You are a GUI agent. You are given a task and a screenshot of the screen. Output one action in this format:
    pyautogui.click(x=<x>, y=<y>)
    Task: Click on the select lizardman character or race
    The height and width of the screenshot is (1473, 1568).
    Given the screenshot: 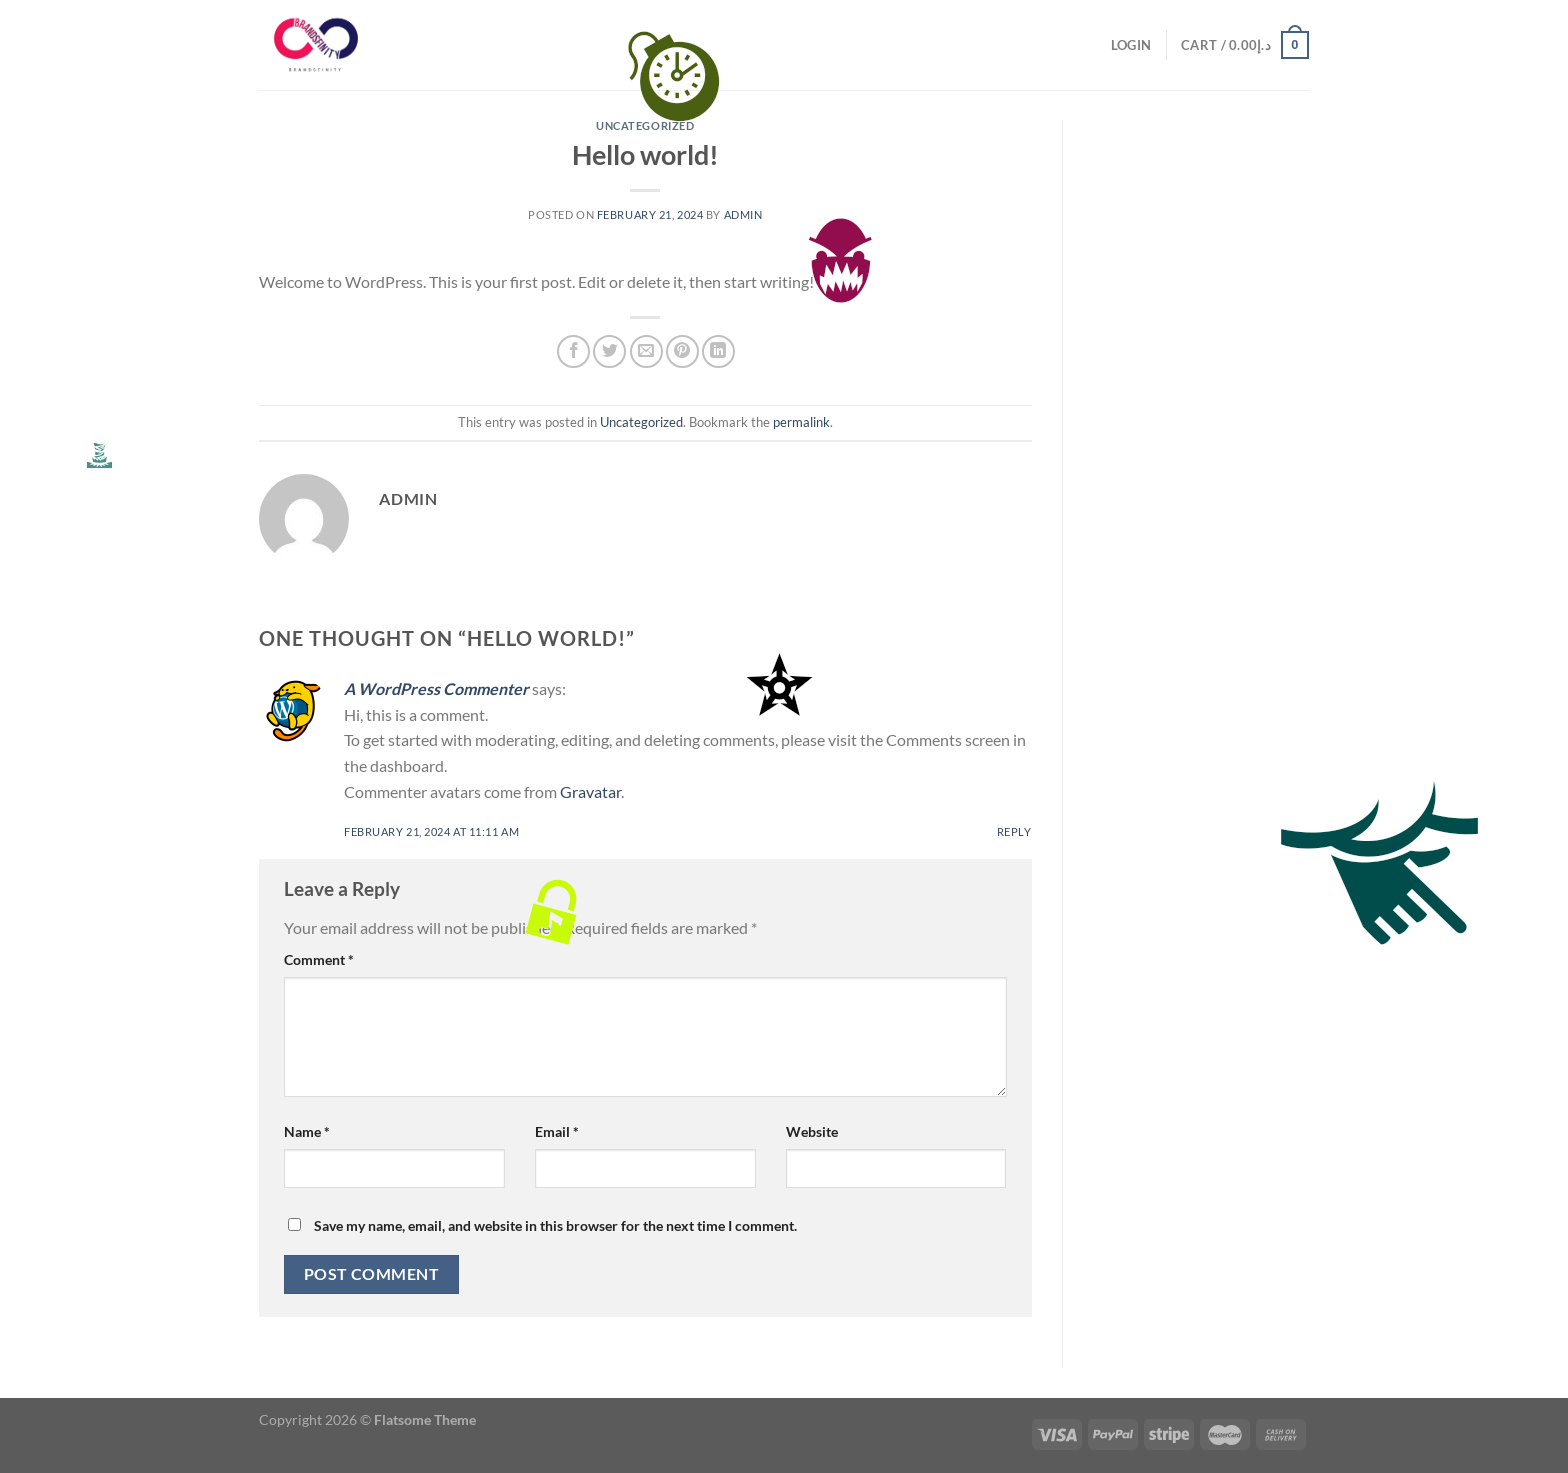 What is the action you would take?
    pyautogui.click(x=841, y=260)
    